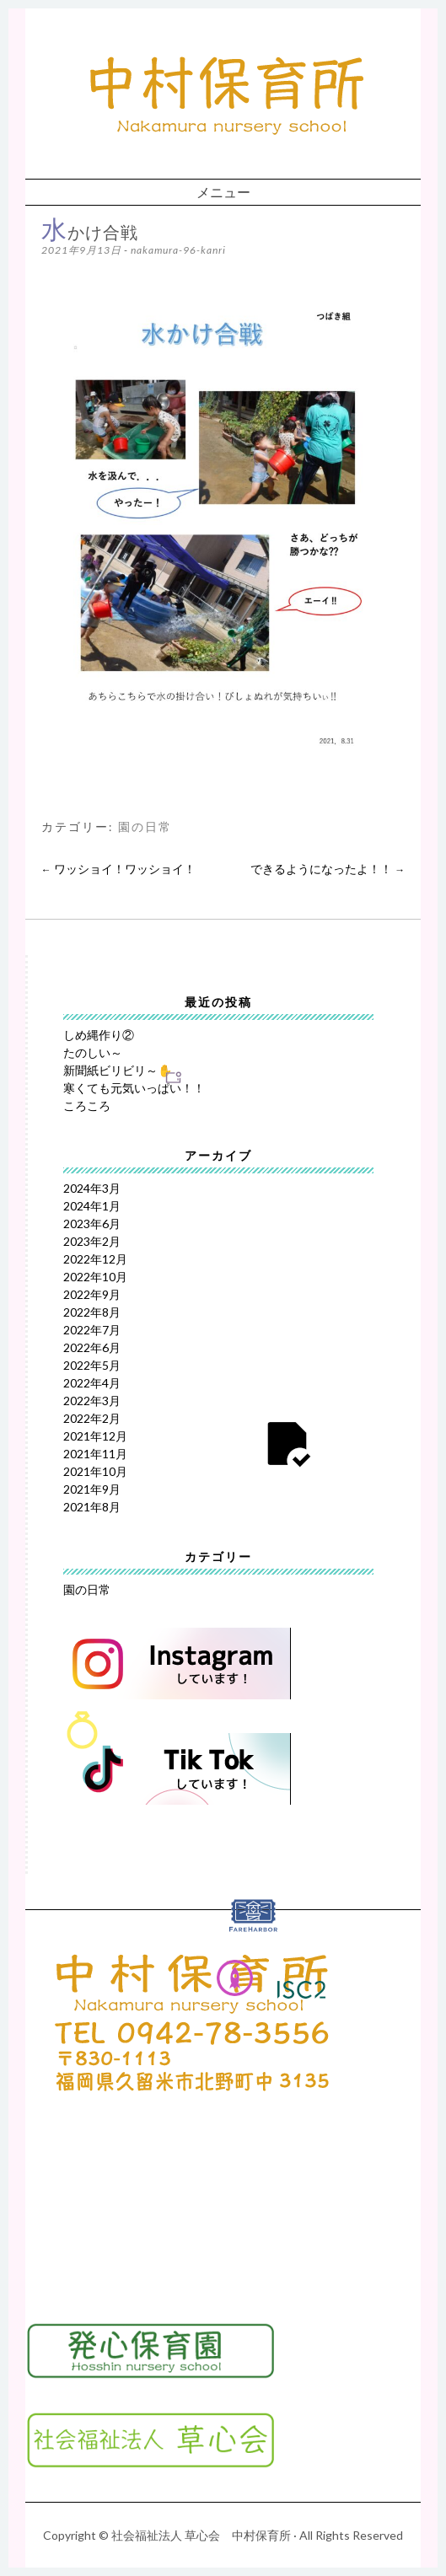 The height and width of the screenshot is (2576, 446). I want to click on ISC² official logo, so click(301, 1989).